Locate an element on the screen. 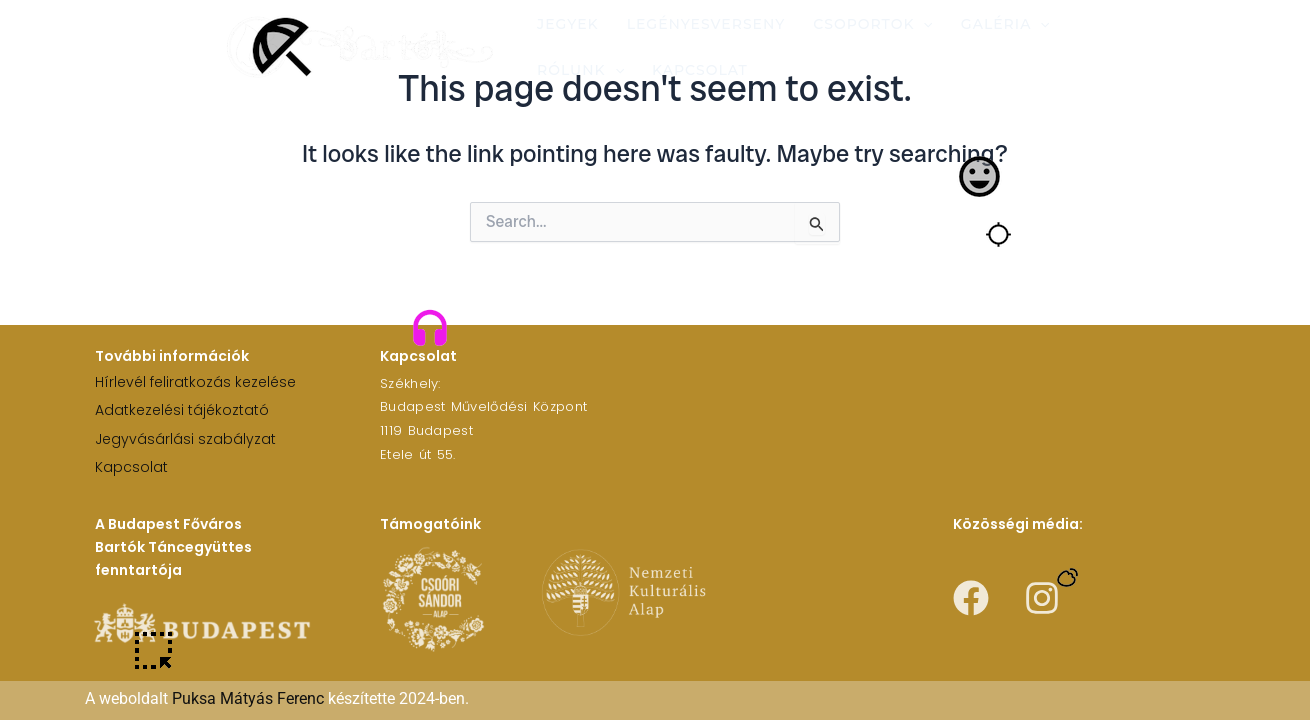  access beach or vacation-related features is located at coordinates (282, 47).